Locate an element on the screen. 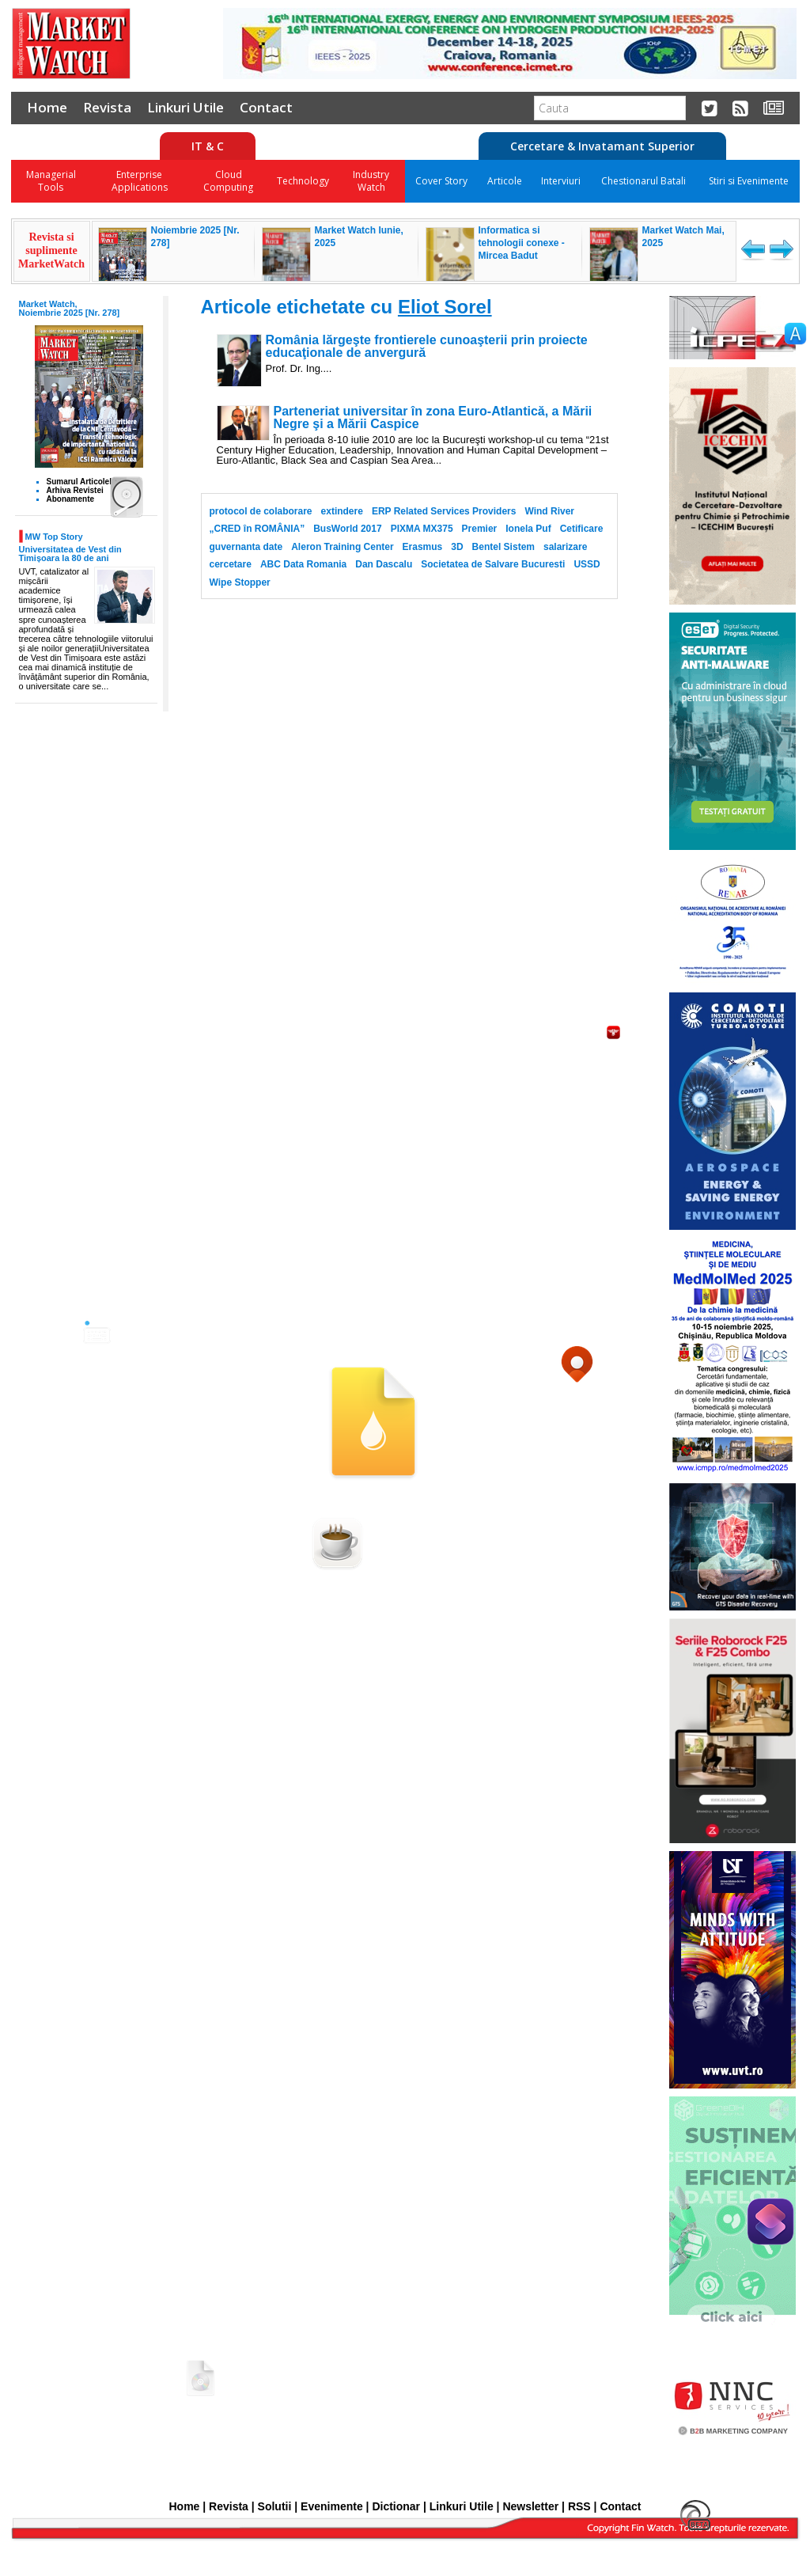  open microsoft edge beta browser is located at coordinates (695, 2515).